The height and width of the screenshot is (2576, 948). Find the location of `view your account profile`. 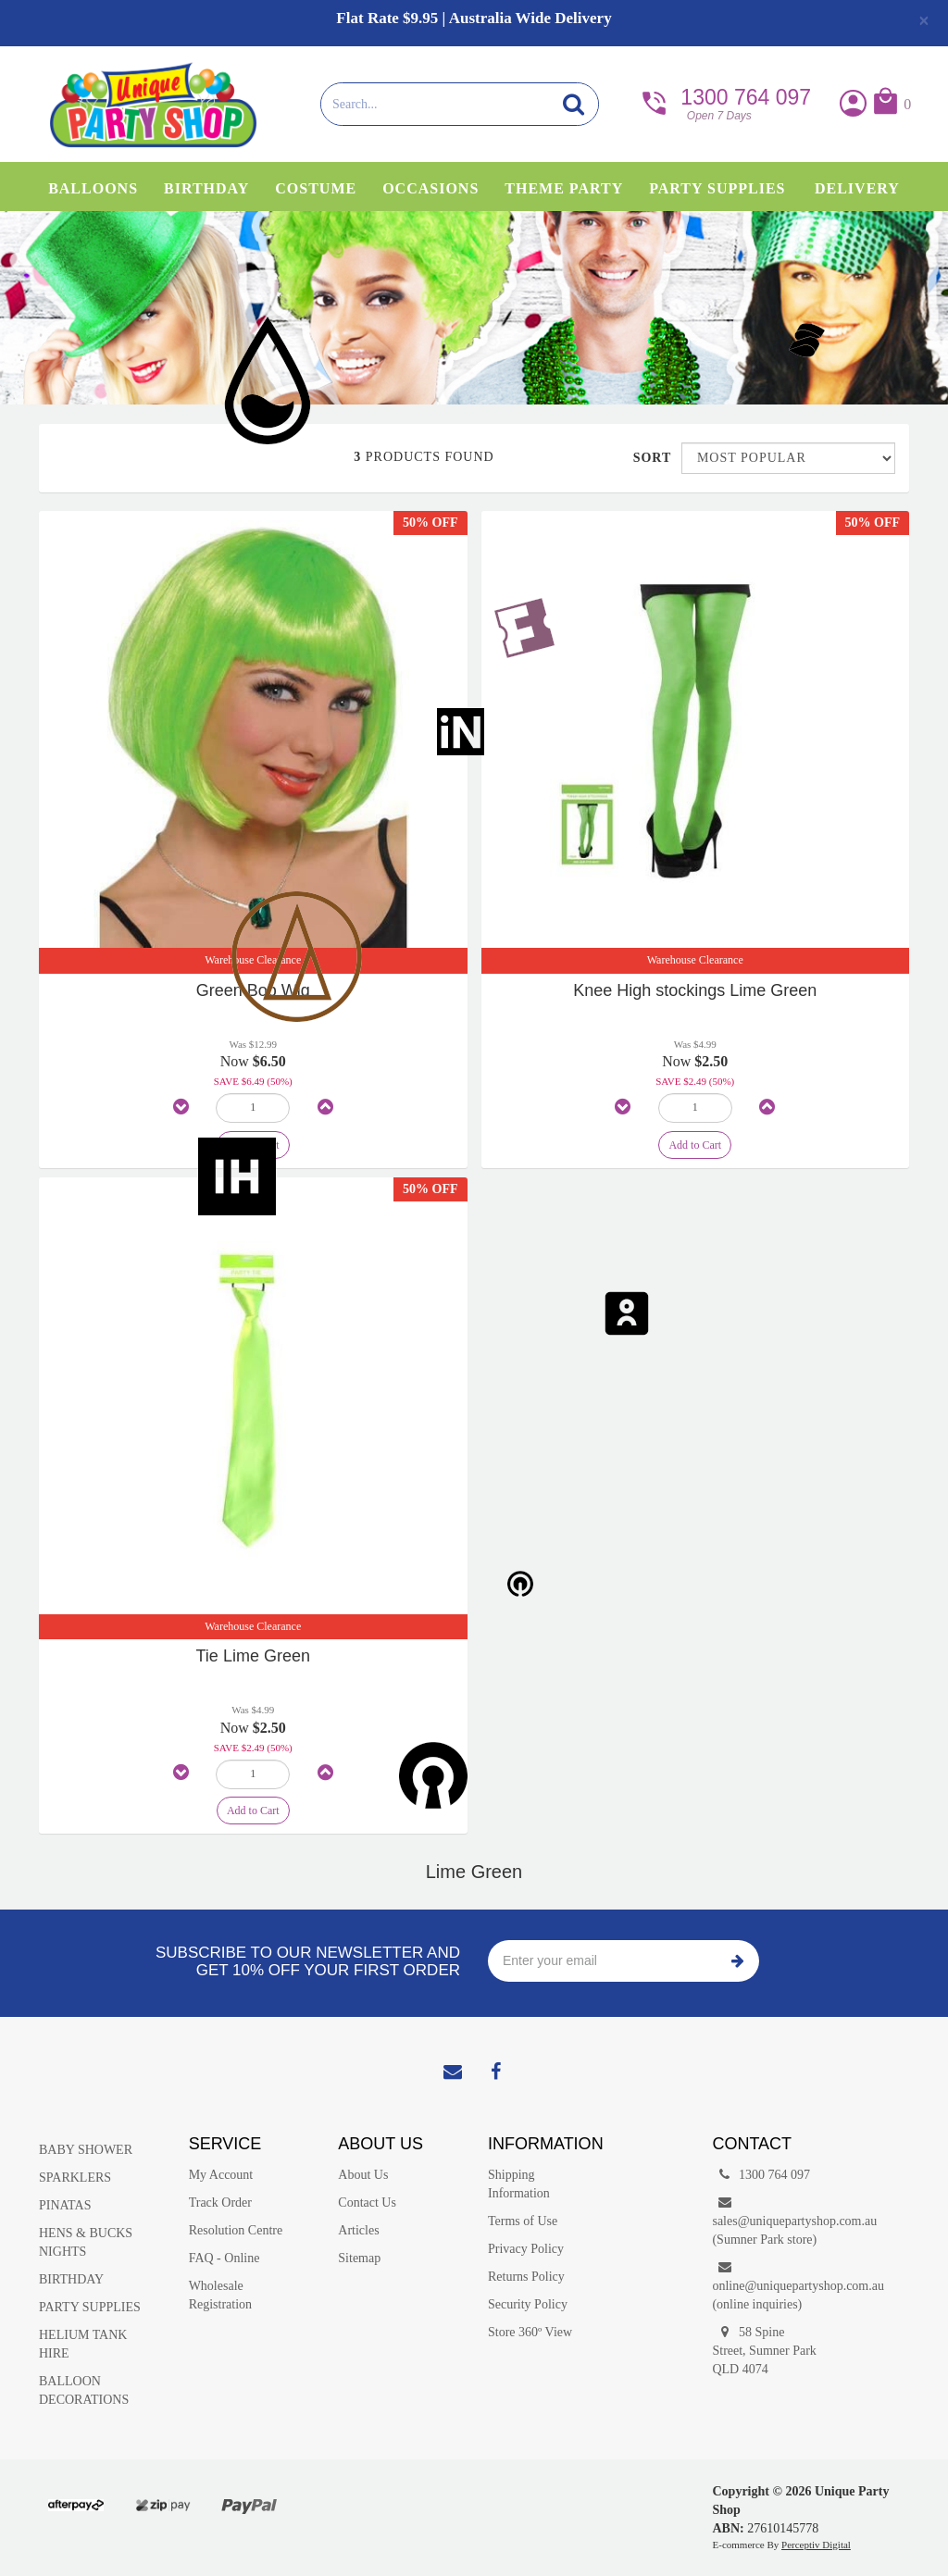

view your account profile is located at coordinates (627, 1313).